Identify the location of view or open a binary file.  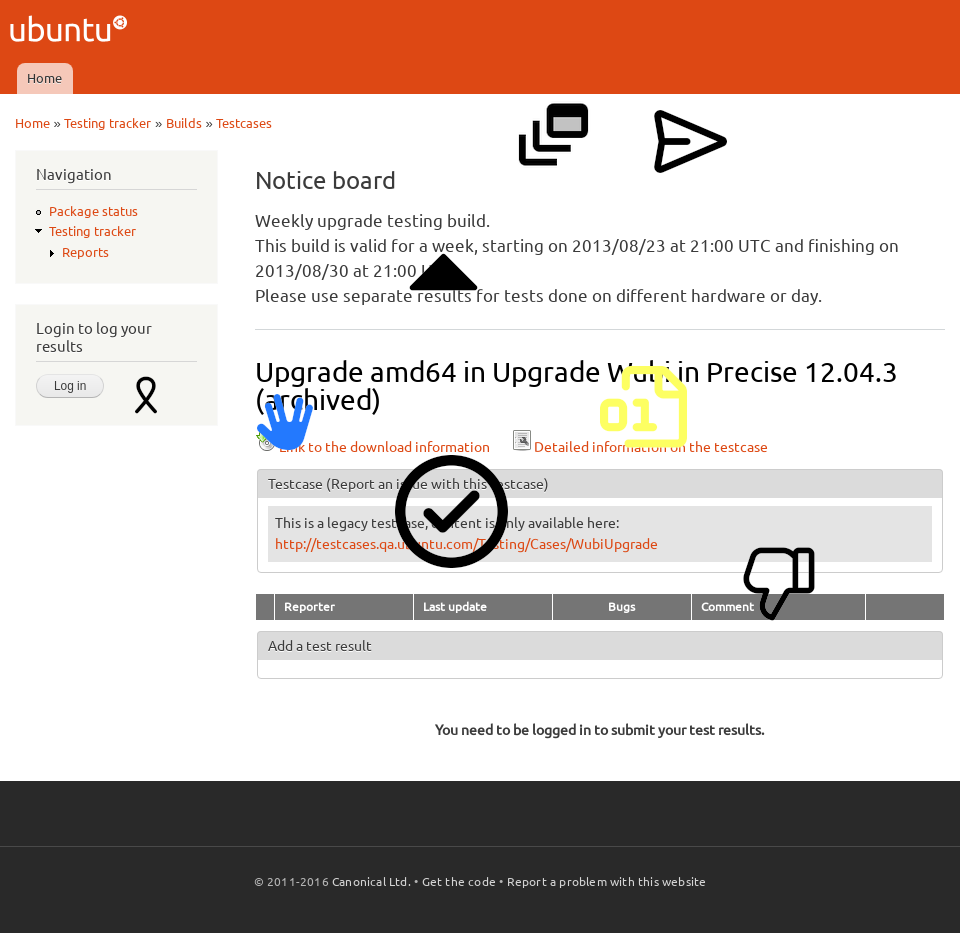
(643, 409).